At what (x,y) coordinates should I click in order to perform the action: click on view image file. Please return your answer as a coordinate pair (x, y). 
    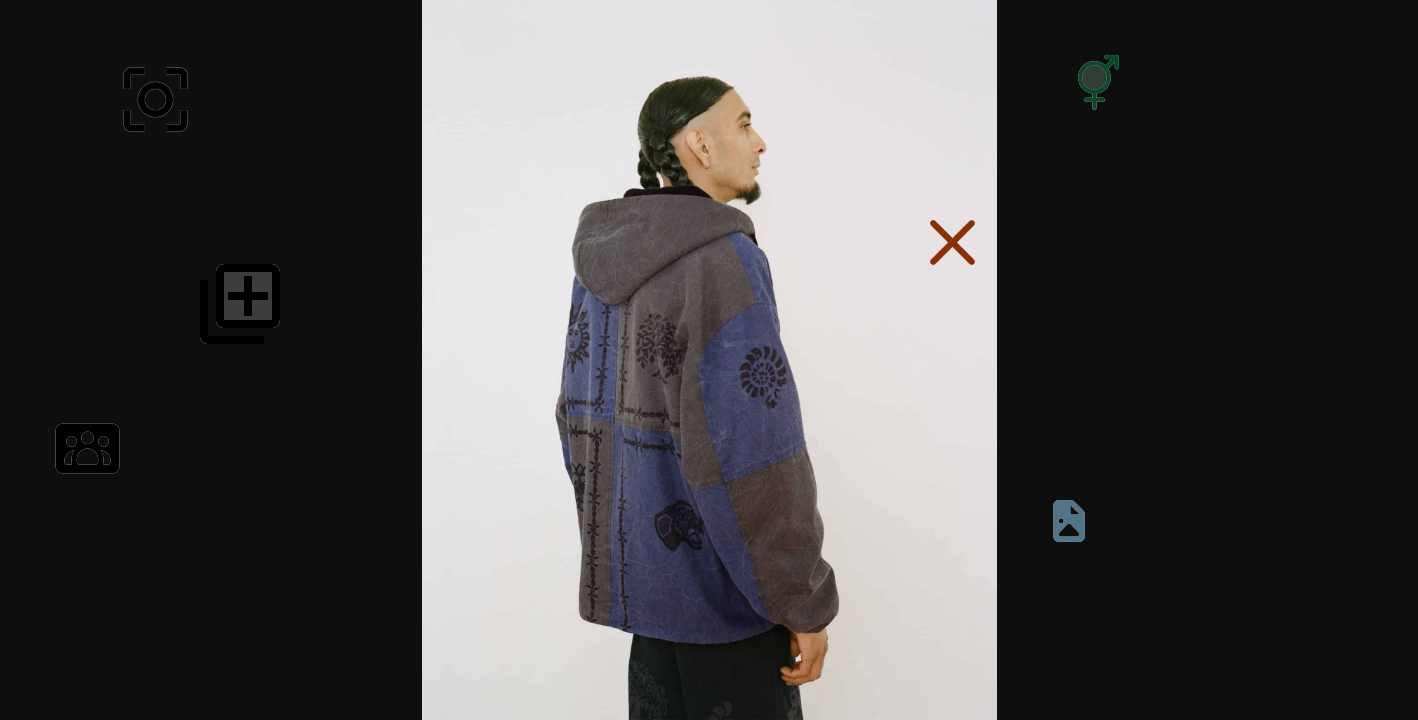
    Looking at the image, I should click on (1069, 521).